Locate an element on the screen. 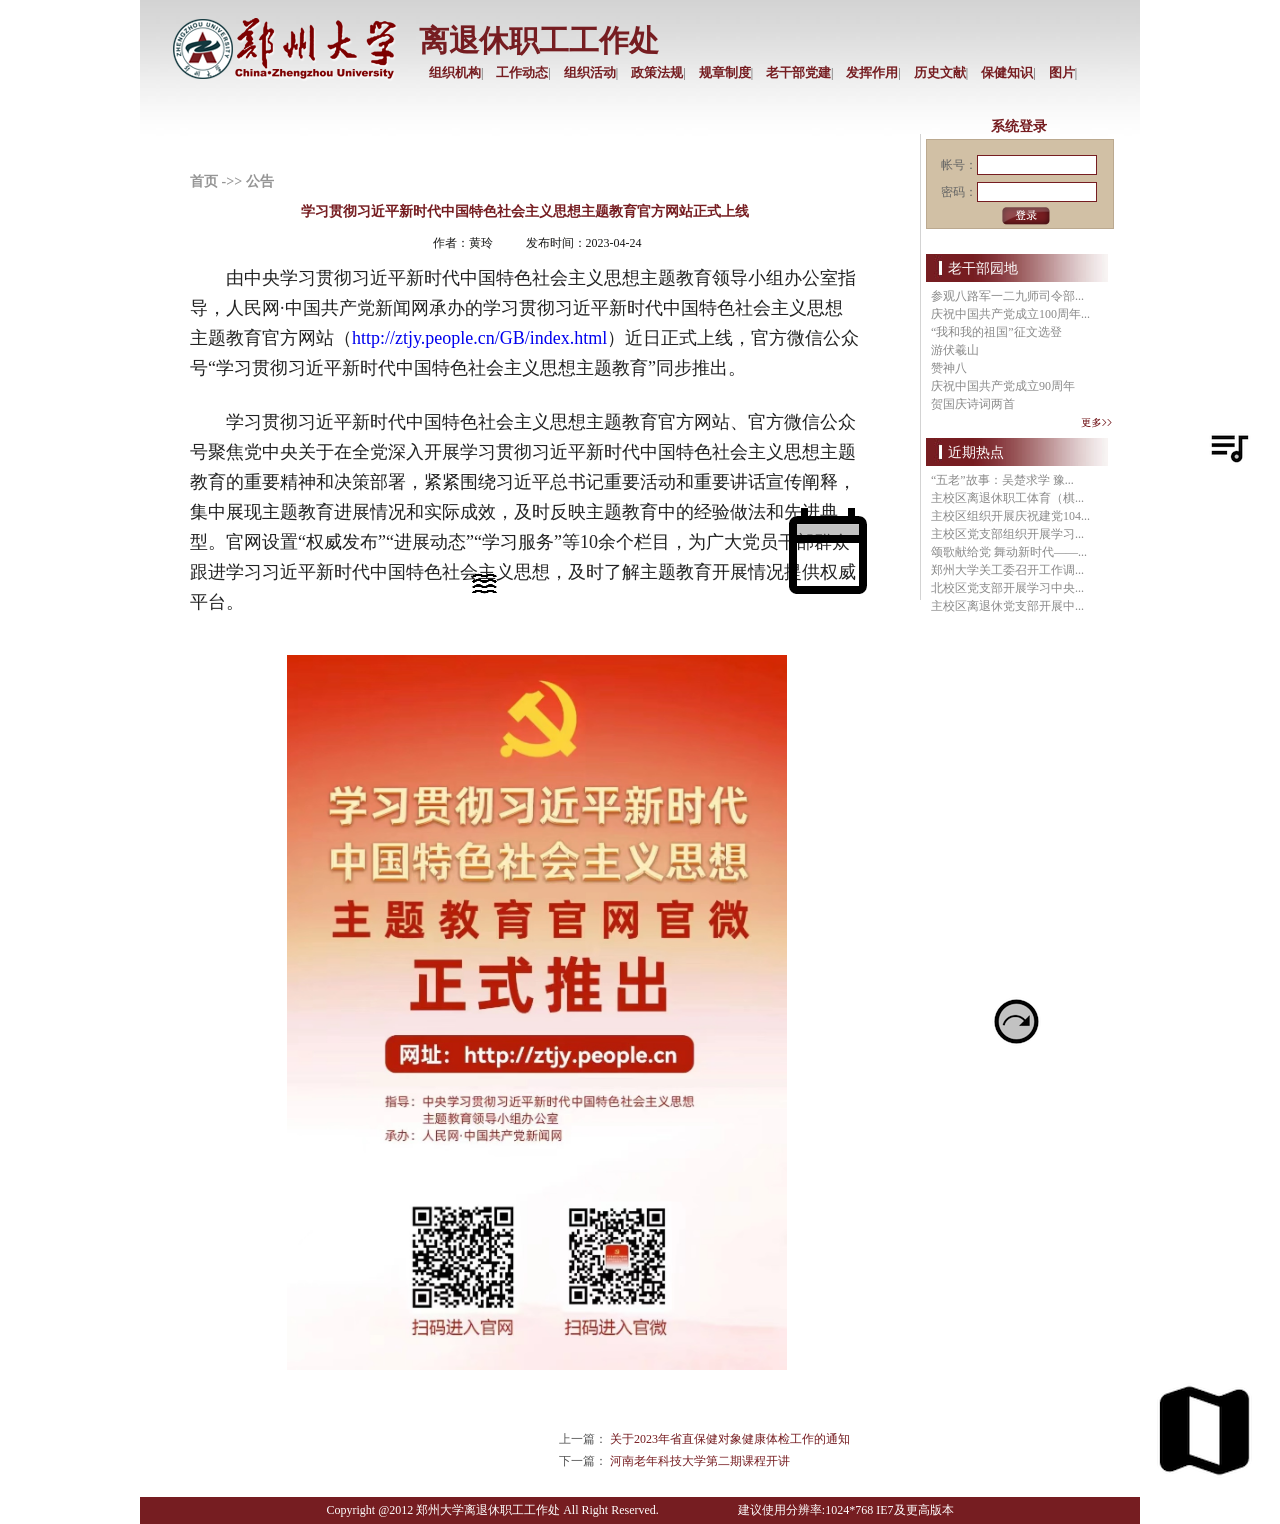 The width and height of the screenshot is (1280, 1524). skip to the next scheduled item or plan is located at coordinates (1016, 1021).